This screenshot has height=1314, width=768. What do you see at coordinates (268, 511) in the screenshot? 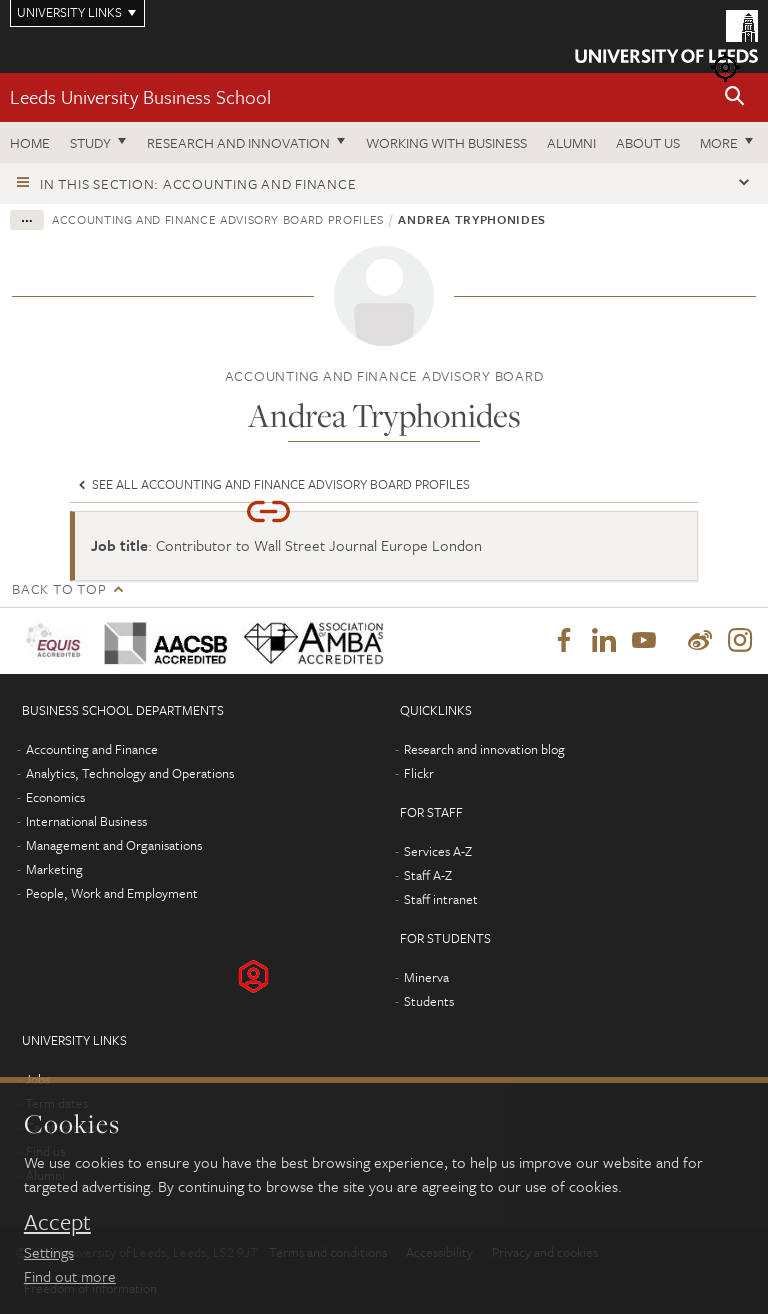
I see `copy or share a link` at bounding box center [268, 511].